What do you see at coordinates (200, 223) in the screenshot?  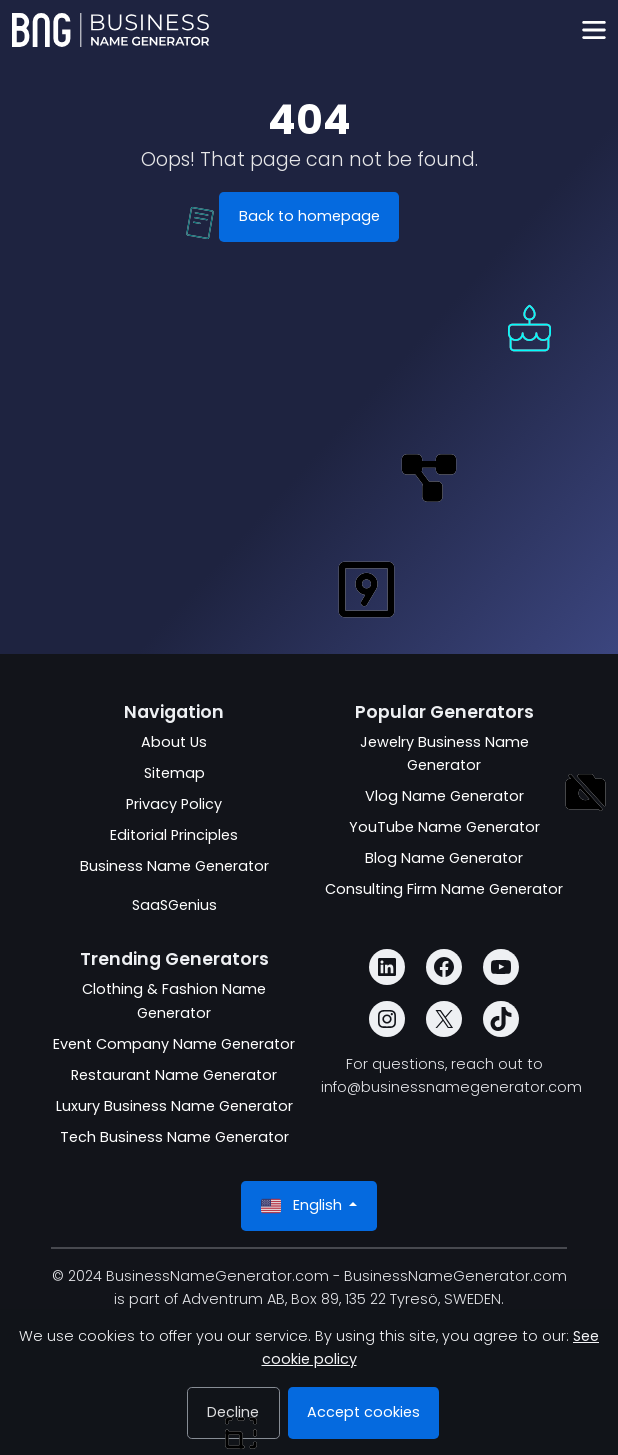 I see `view your resume on read.cv` at bounding box center [200, 223].